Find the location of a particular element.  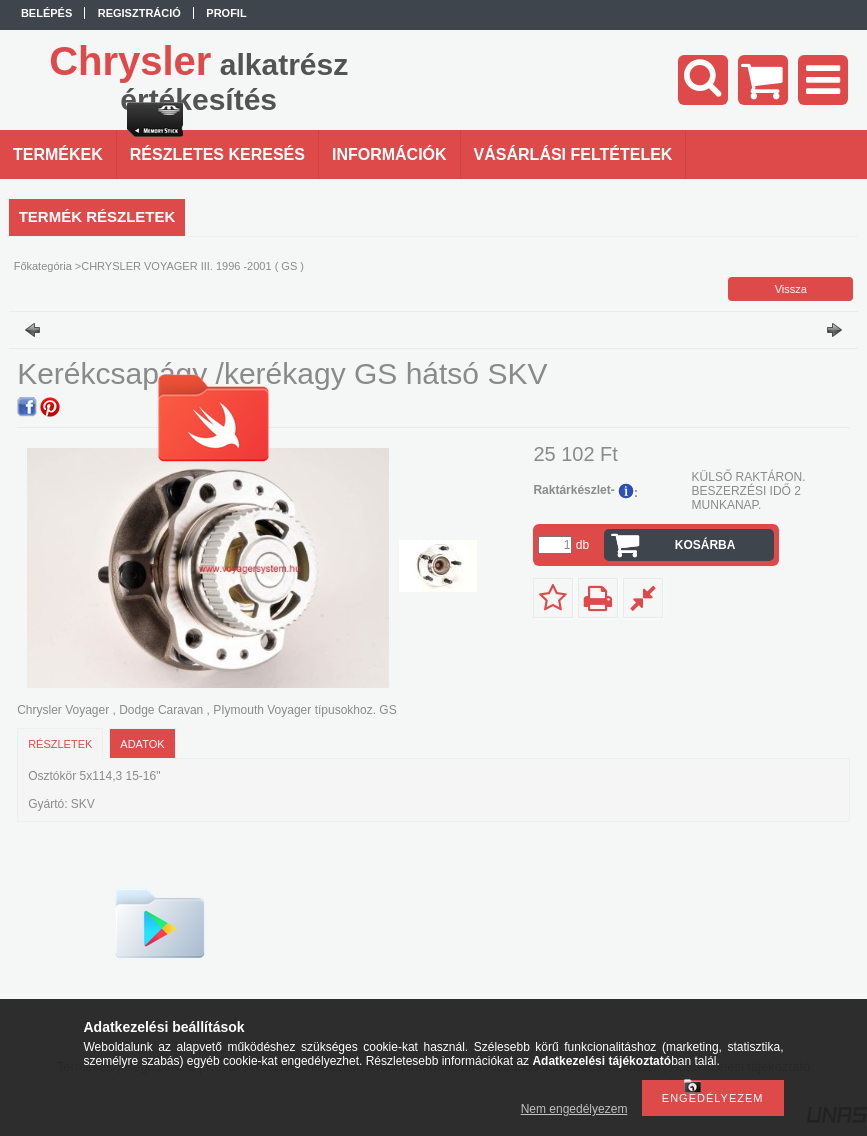

open folder containing google play store downloads is located at coordinates (159, 925).